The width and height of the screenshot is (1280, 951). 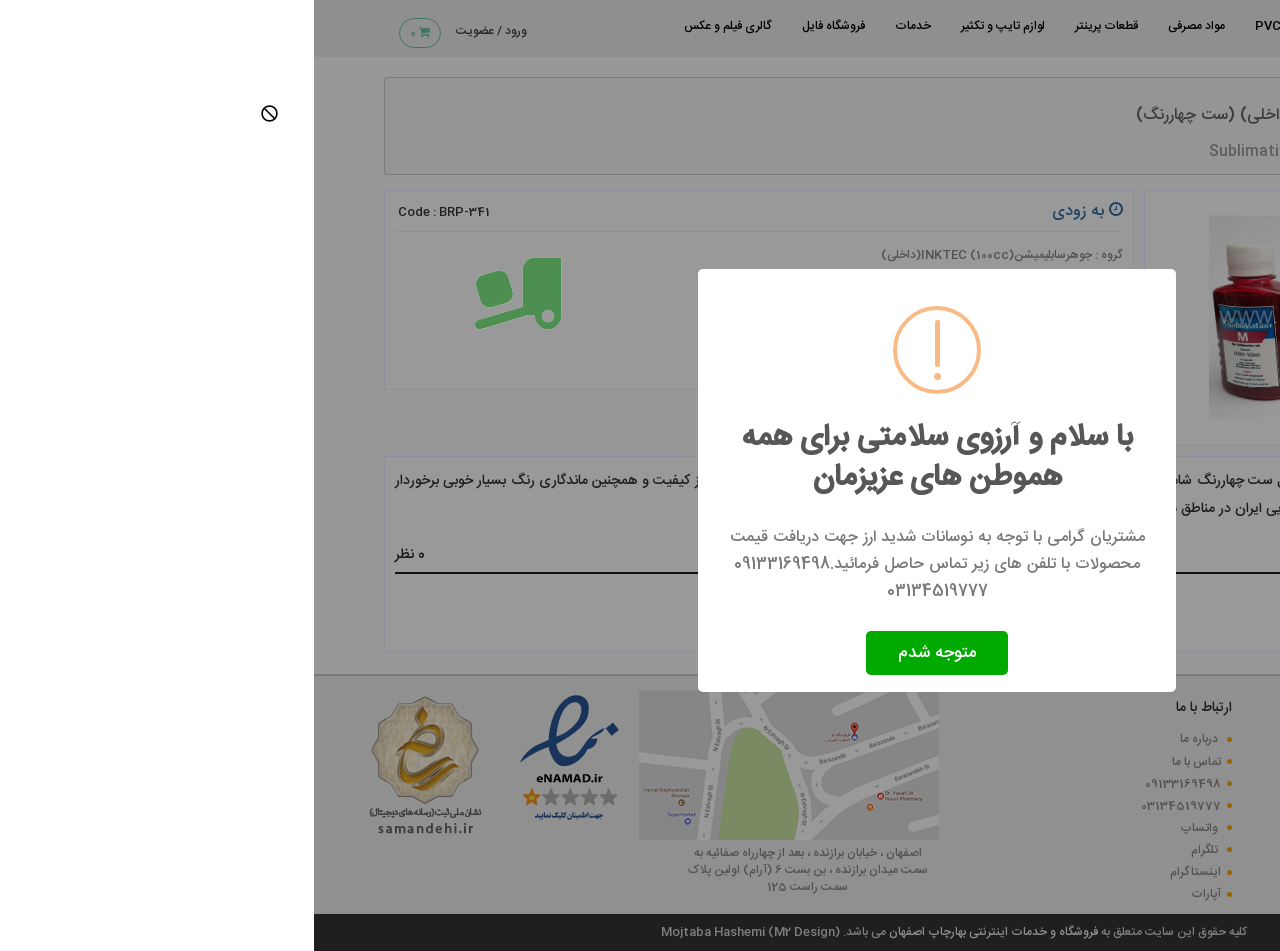 I want to click on indicates order is being loaded for delivery, so click(x=518, y=291).